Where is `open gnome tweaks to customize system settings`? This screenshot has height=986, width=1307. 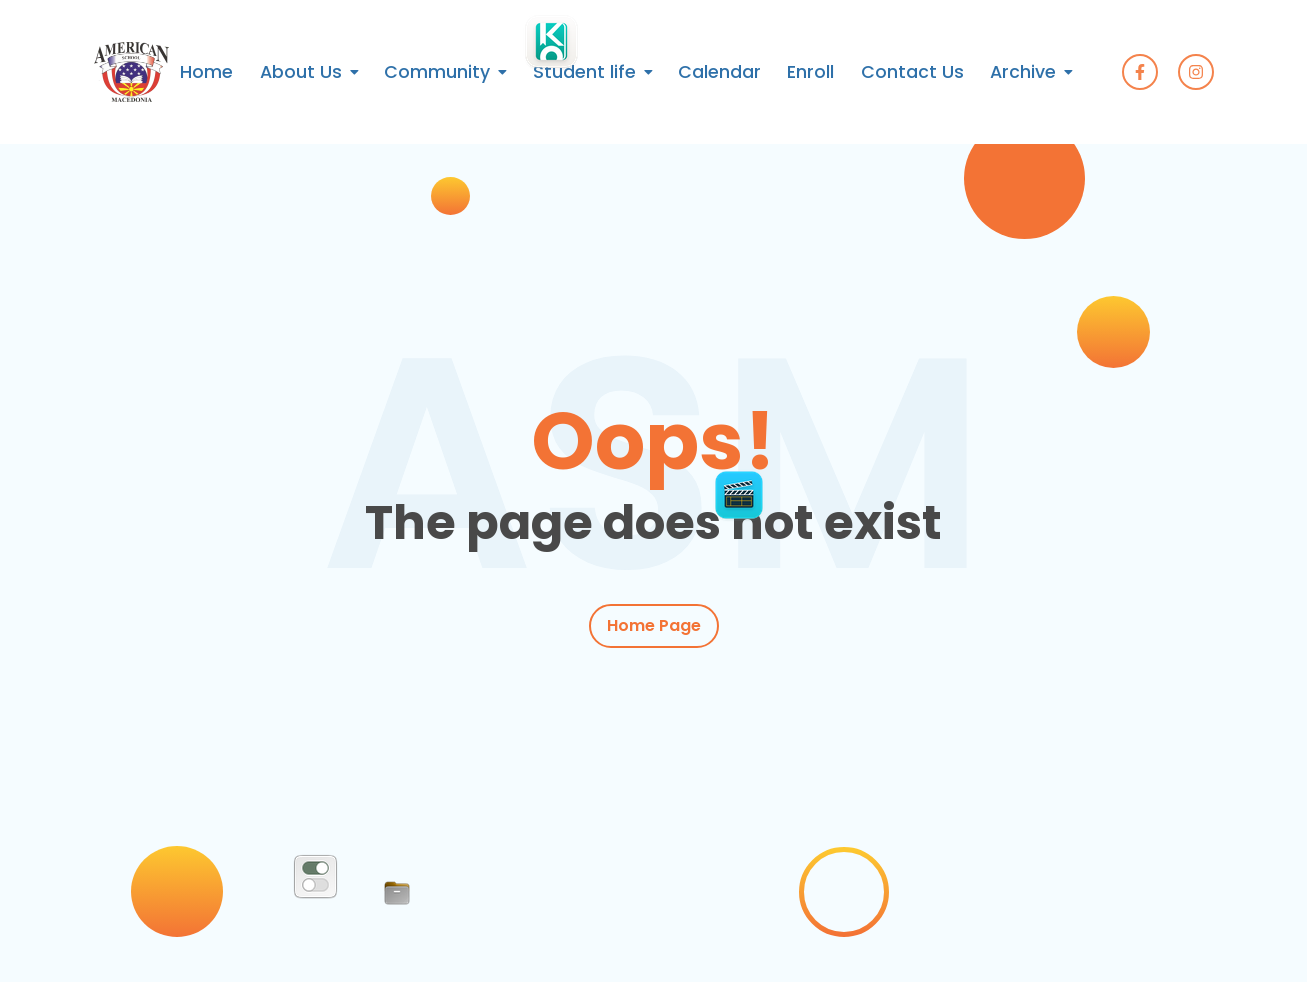
open gnome tweaks to customize system settings is located at coordinates (315, 876).